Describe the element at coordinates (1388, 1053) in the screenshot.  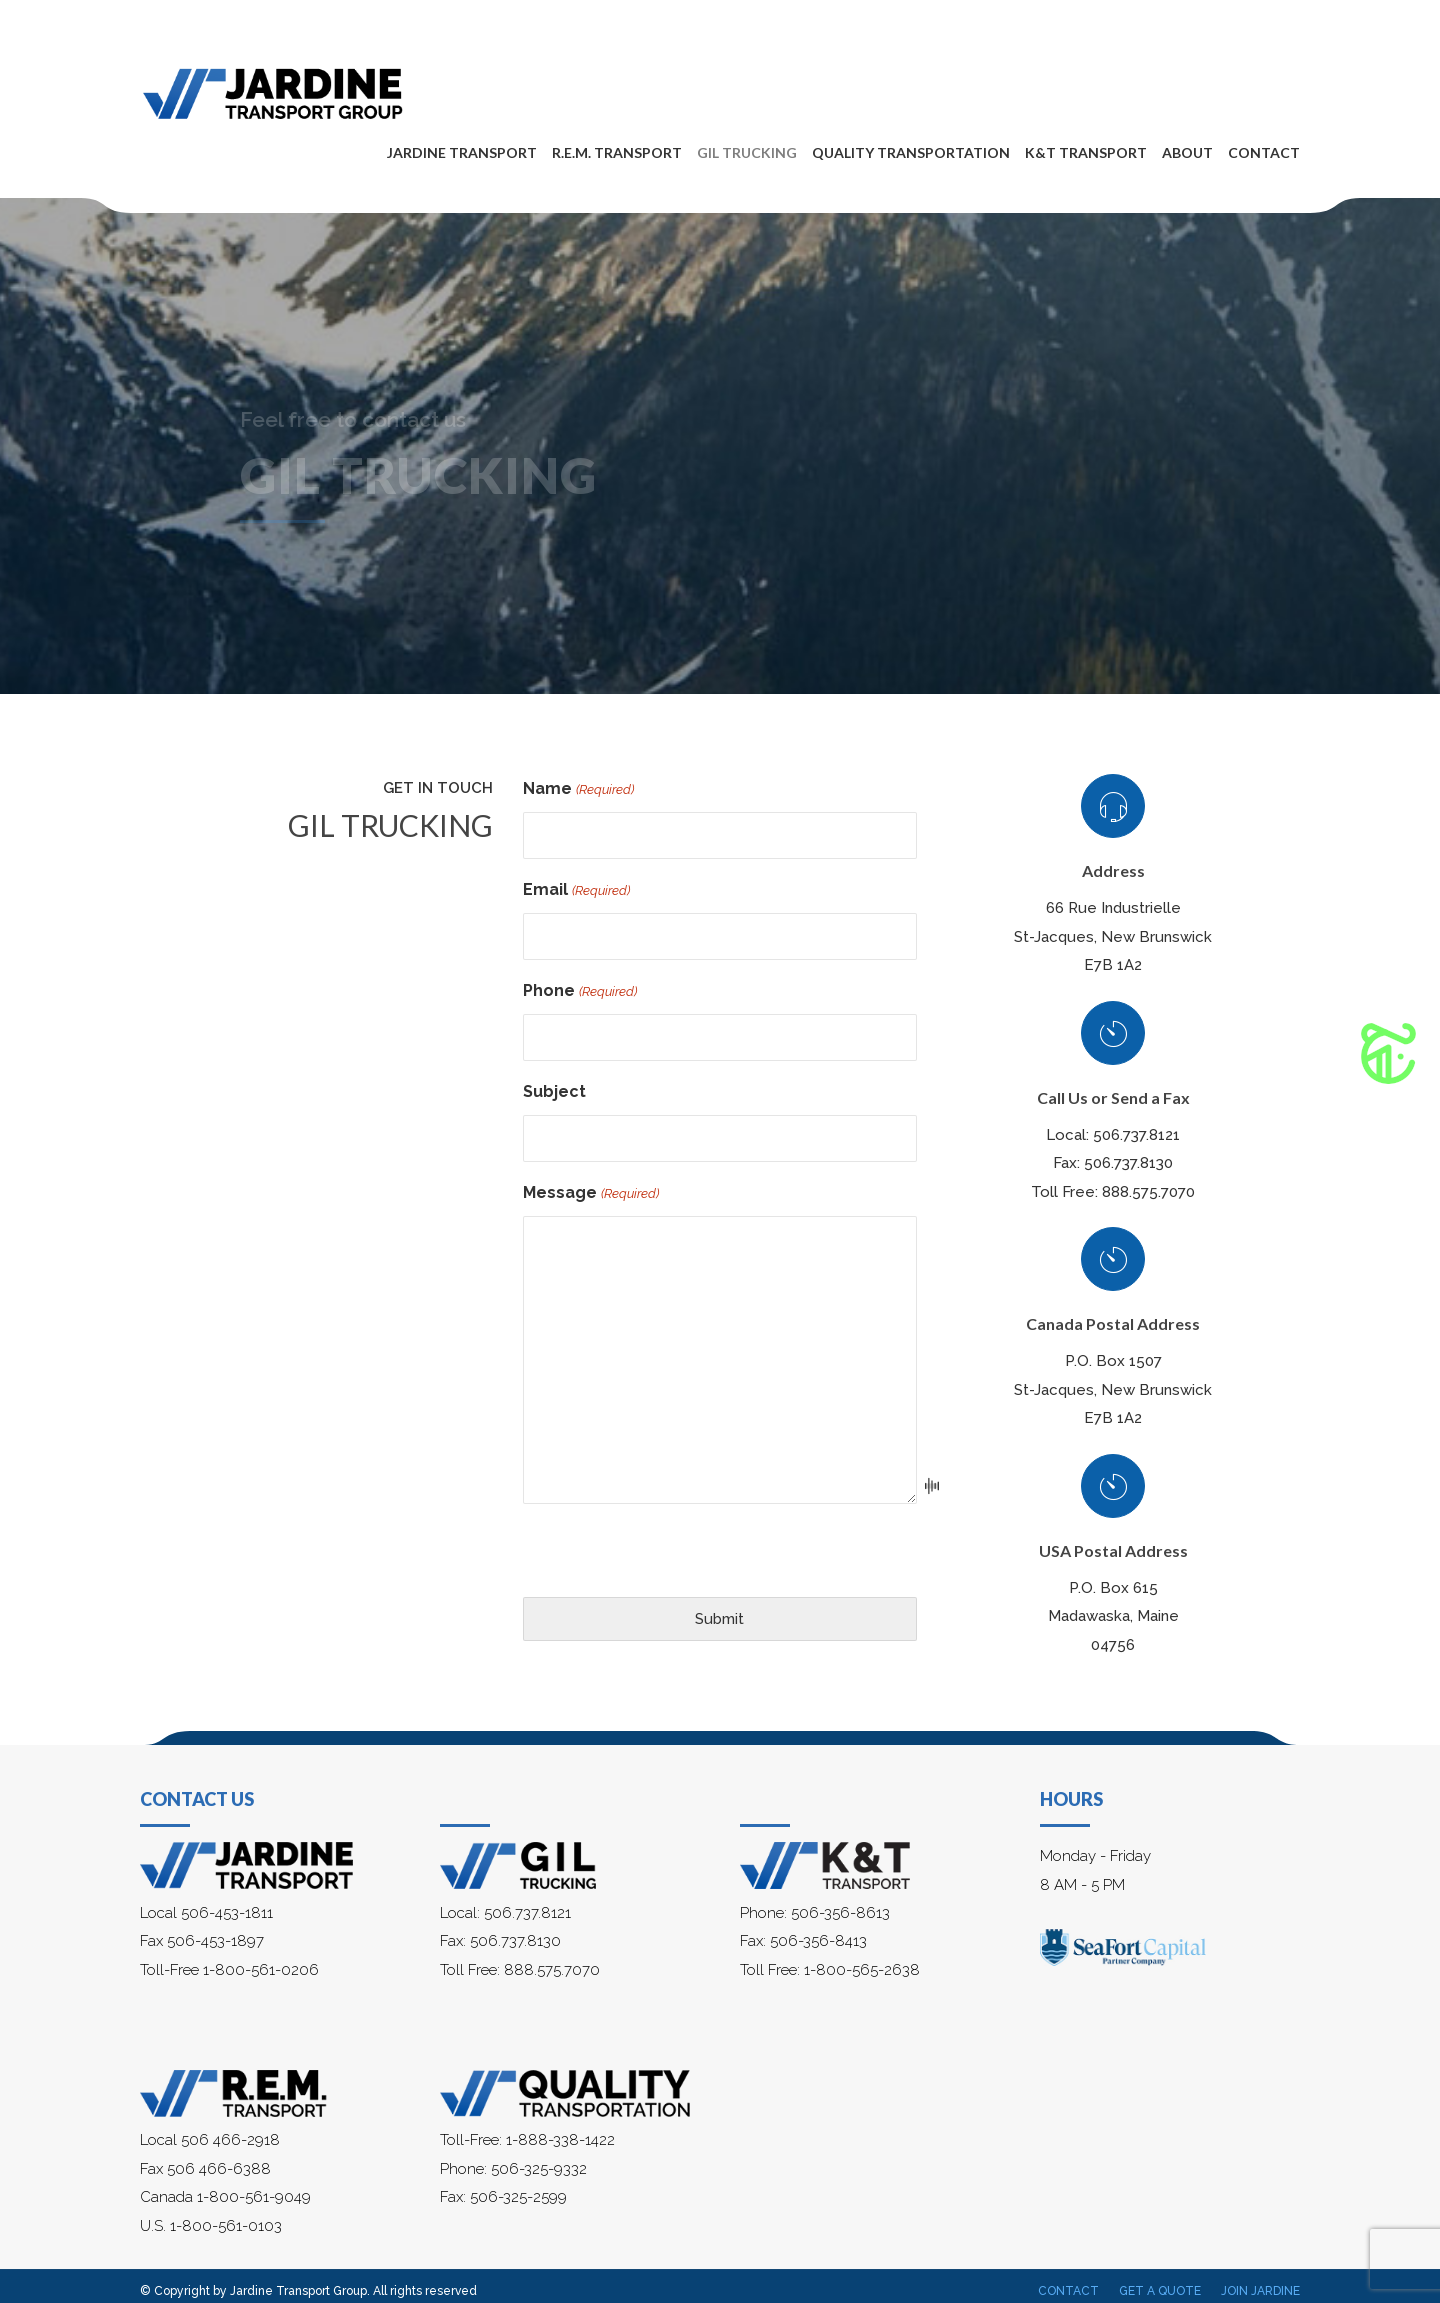
I see `open the New York Times app` at that location.